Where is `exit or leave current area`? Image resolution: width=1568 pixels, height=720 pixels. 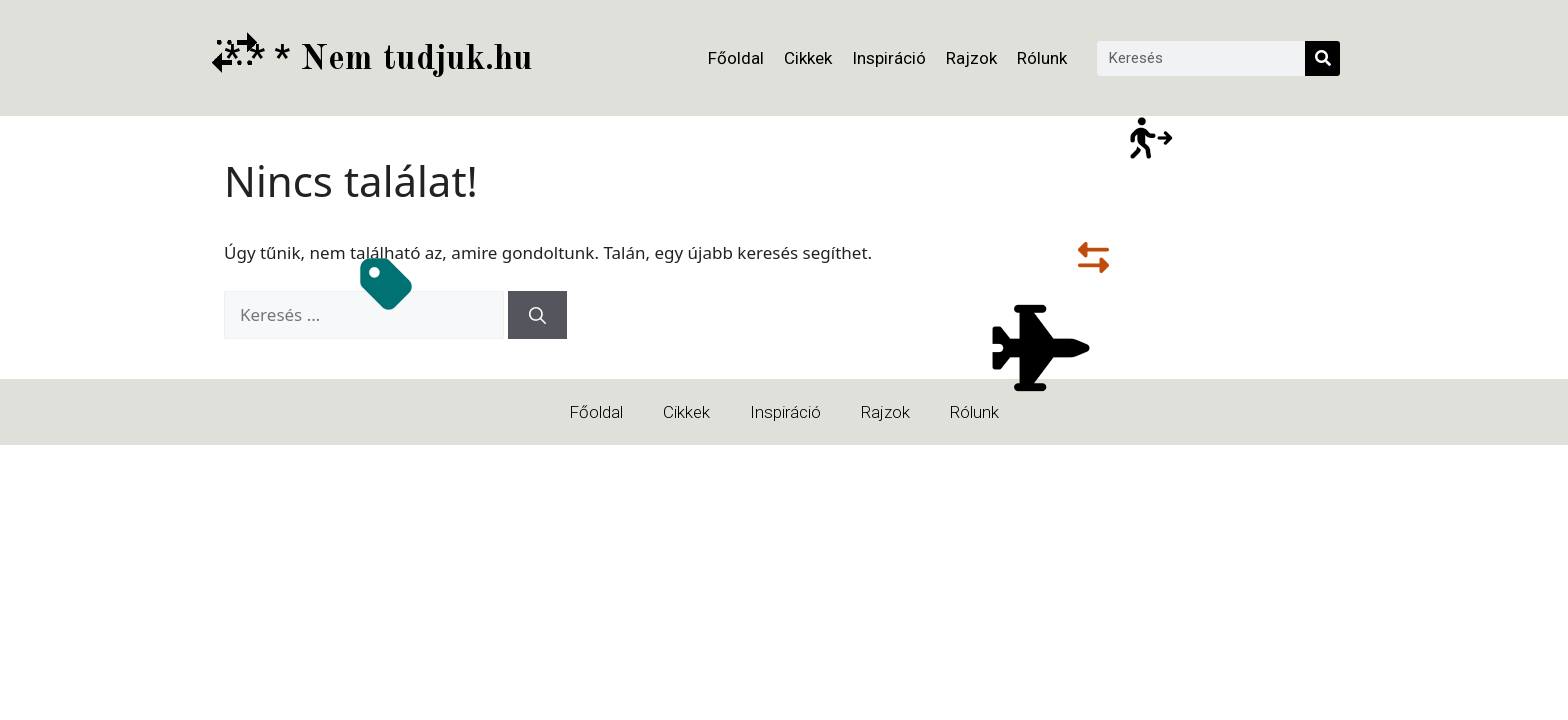
exit or leave current area is located at coordinates (1151, 138).